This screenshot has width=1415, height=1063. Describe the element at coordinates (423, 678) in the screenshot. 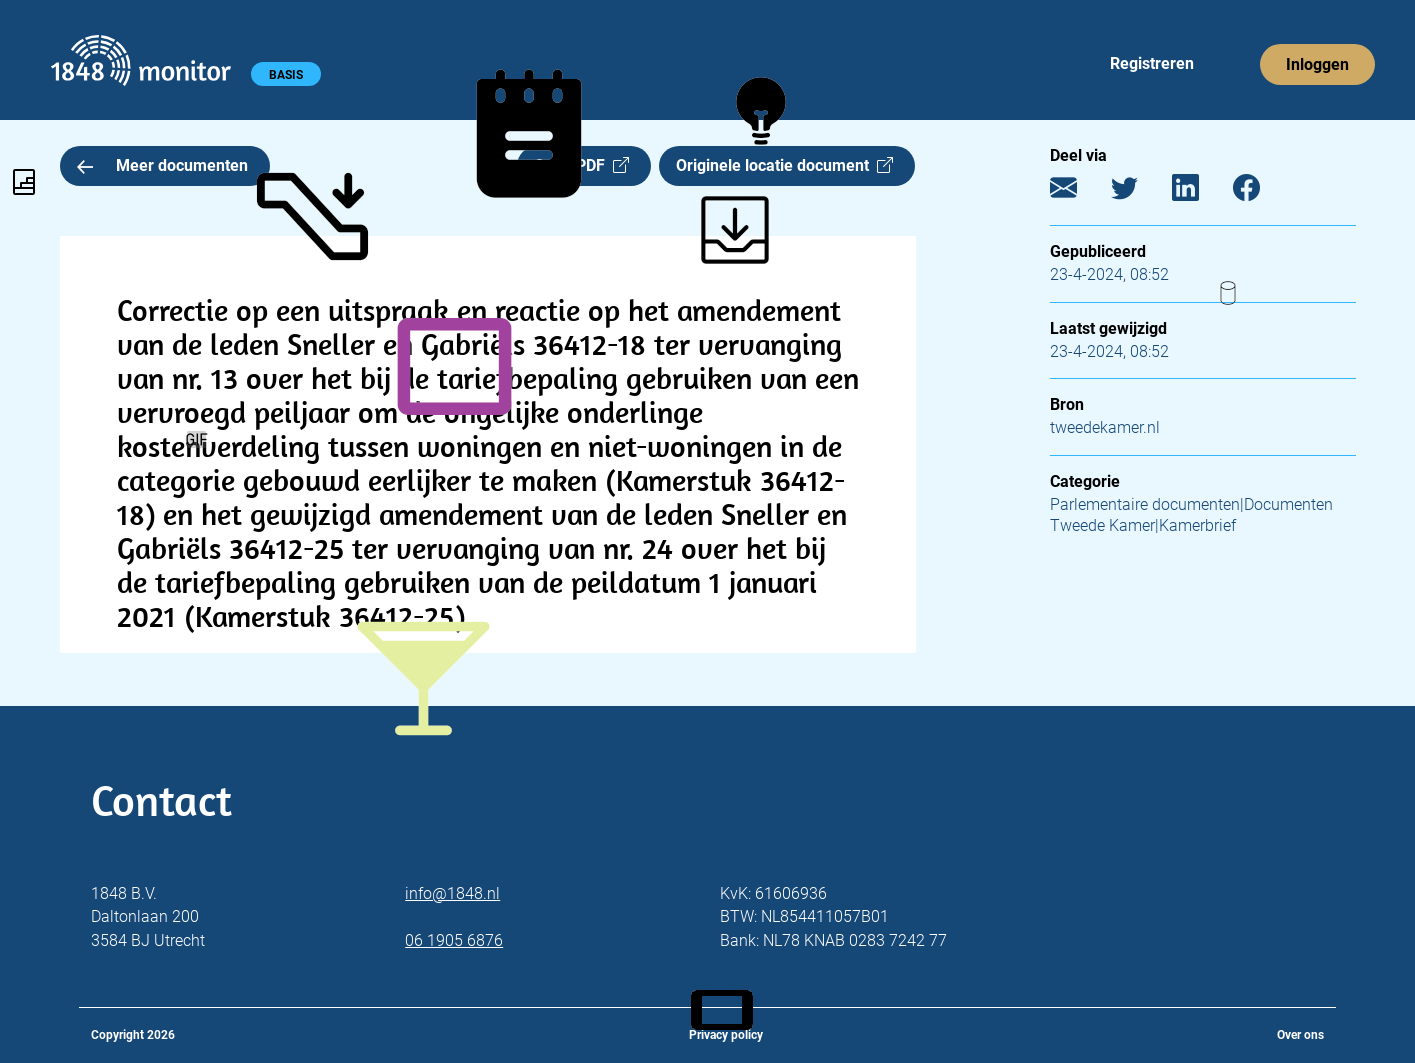

I see `access bar or cocktail menu` at that location.